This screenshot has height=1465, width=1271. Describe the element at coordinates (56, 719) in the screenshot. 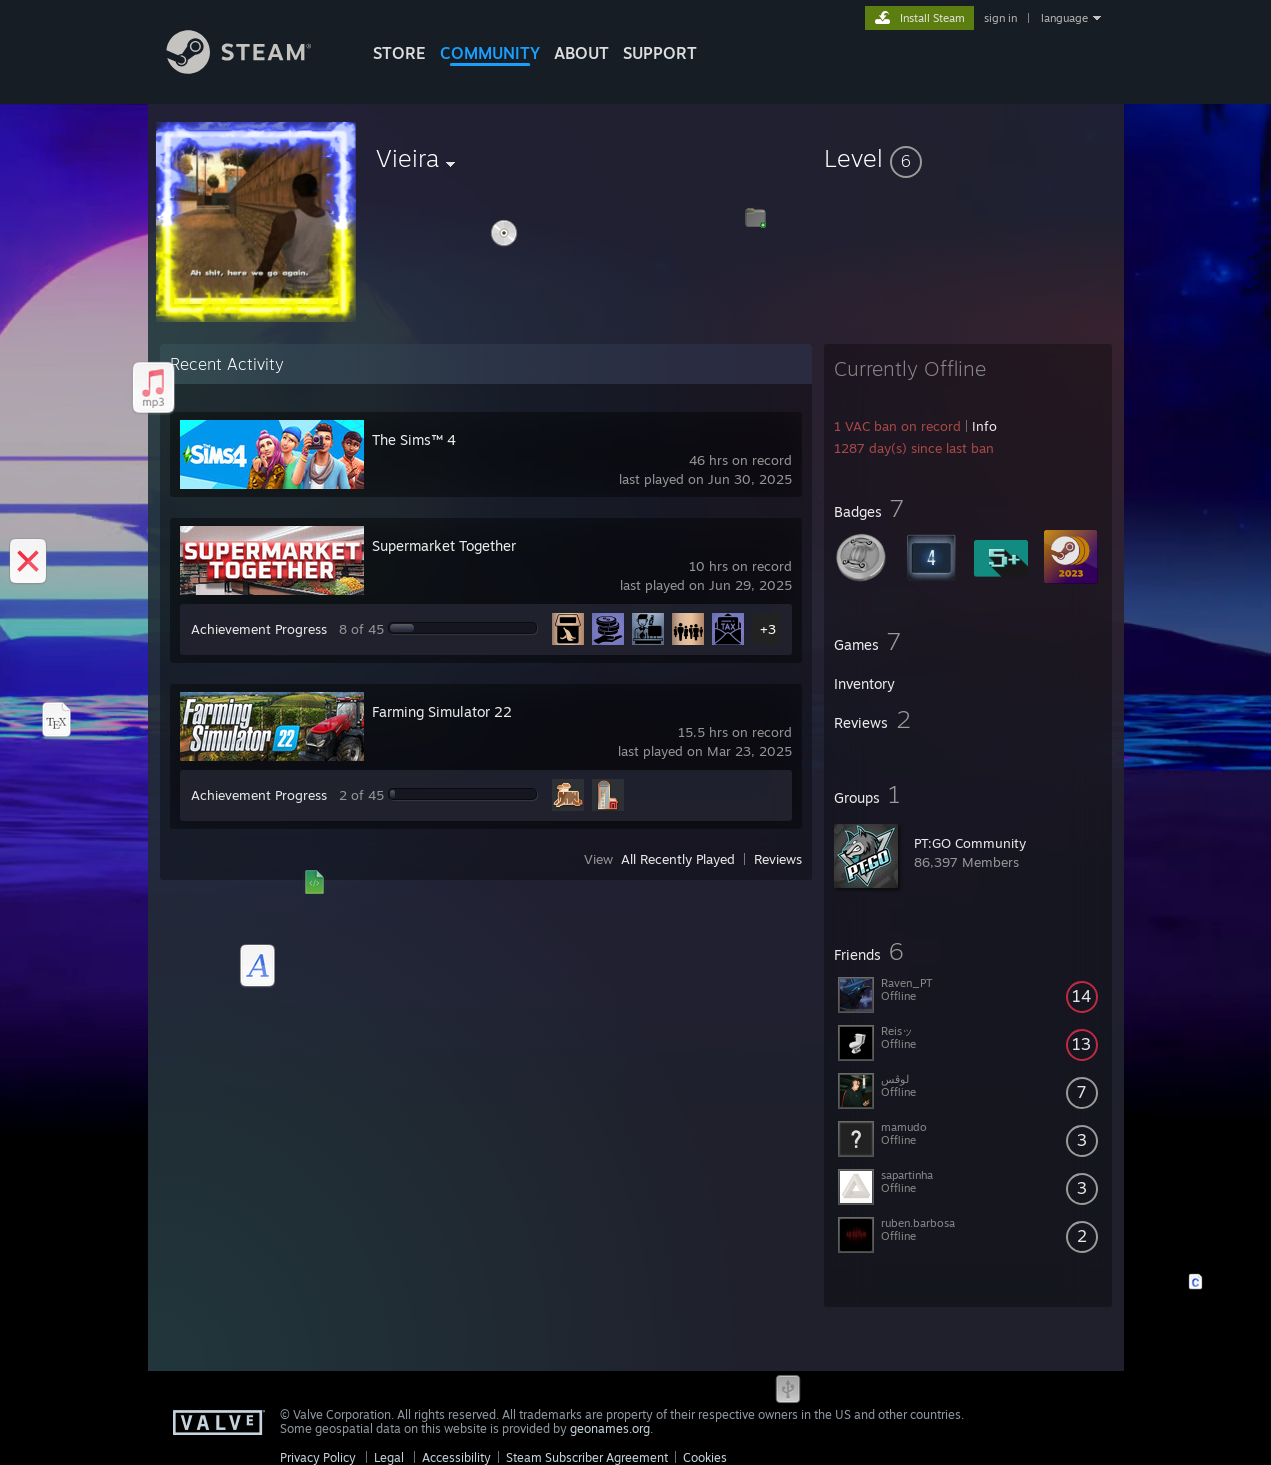

I see `a LaTeX or TeX document file` at that location.